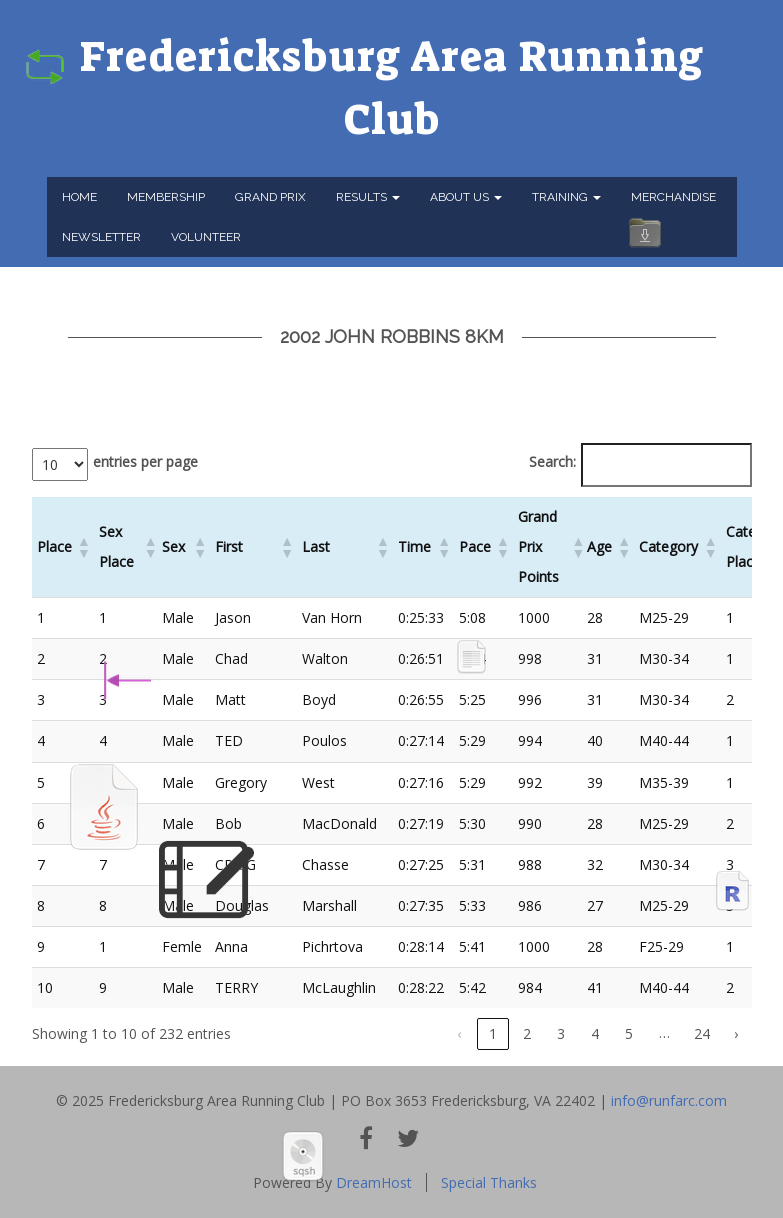 The height and width of the screenshot is (1218, 783). Describe the element at coordinates (303, 1156) in the screenshot. I see `a squashfs compressed filesystem archive file` at that location.